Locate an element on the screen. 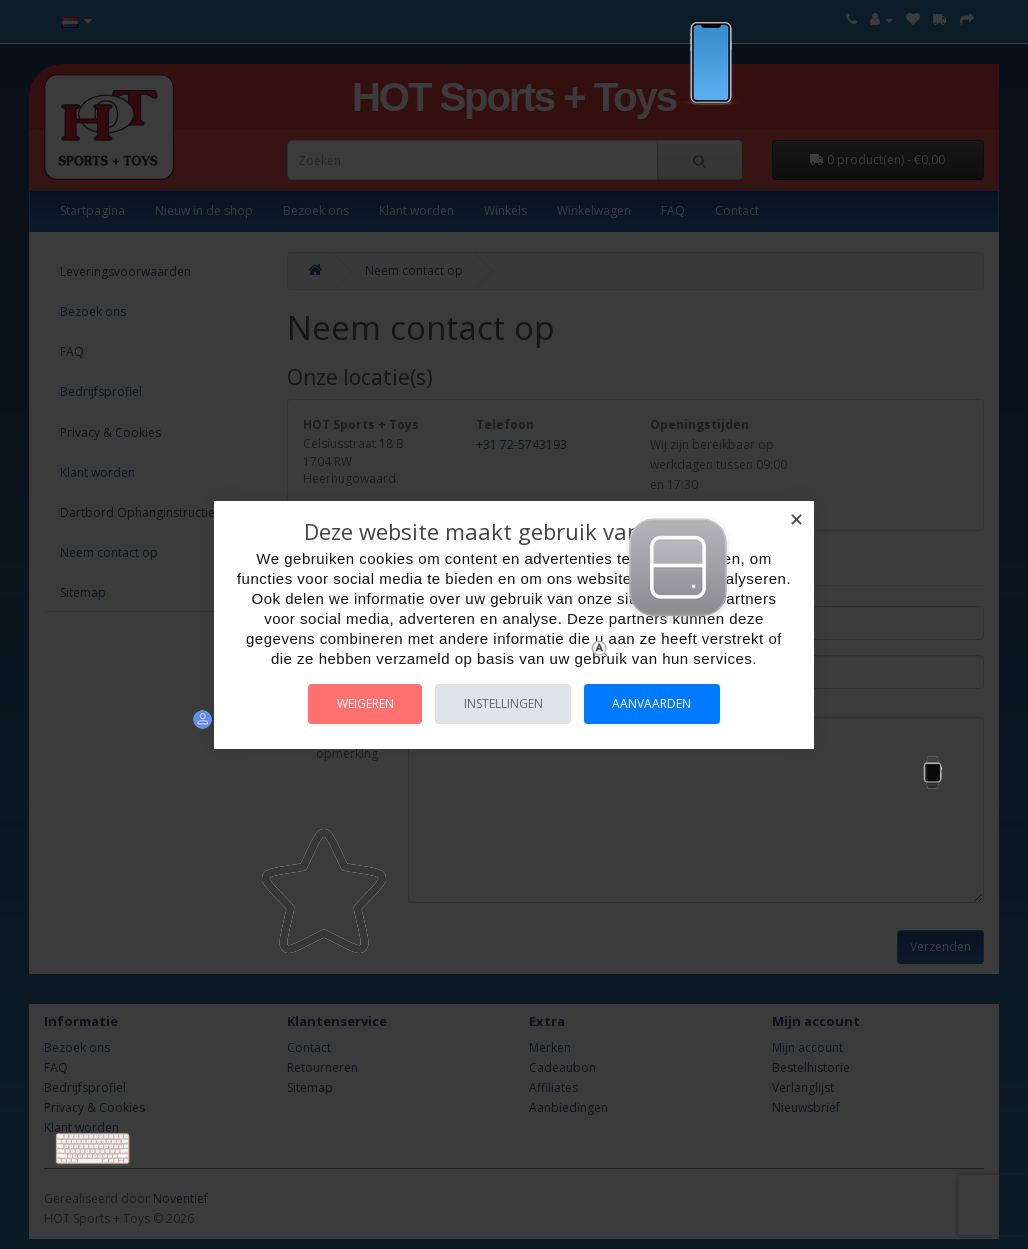  access your favorites is located at coordinates (324, 891).